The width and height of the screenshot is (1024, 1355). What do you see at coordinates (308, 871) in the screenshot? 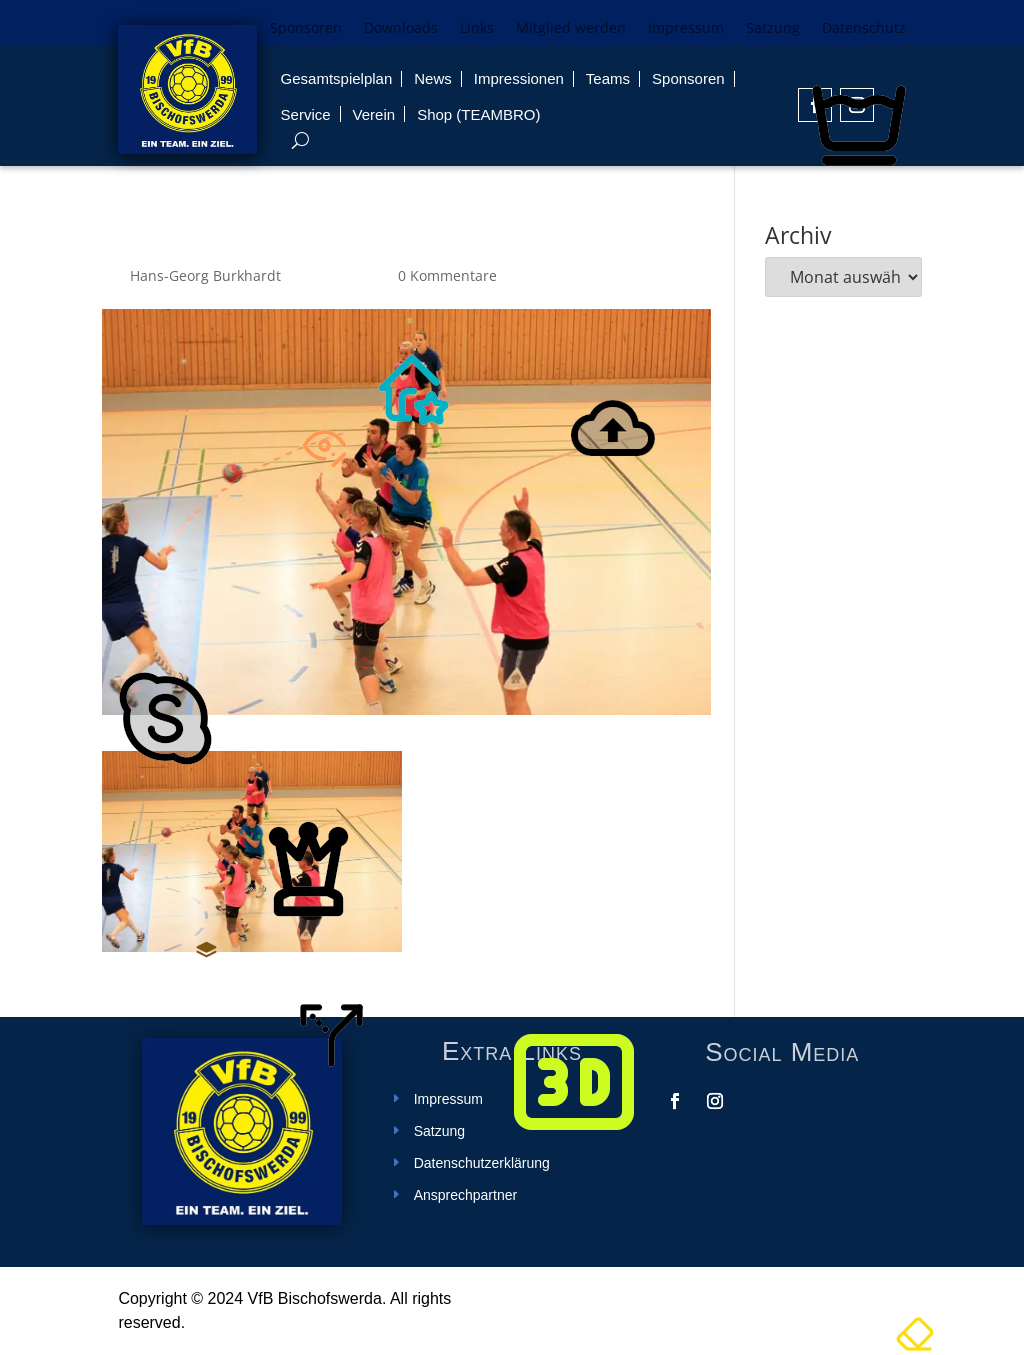
I see `play chess or access chess game` at bounding box center [308, 871].